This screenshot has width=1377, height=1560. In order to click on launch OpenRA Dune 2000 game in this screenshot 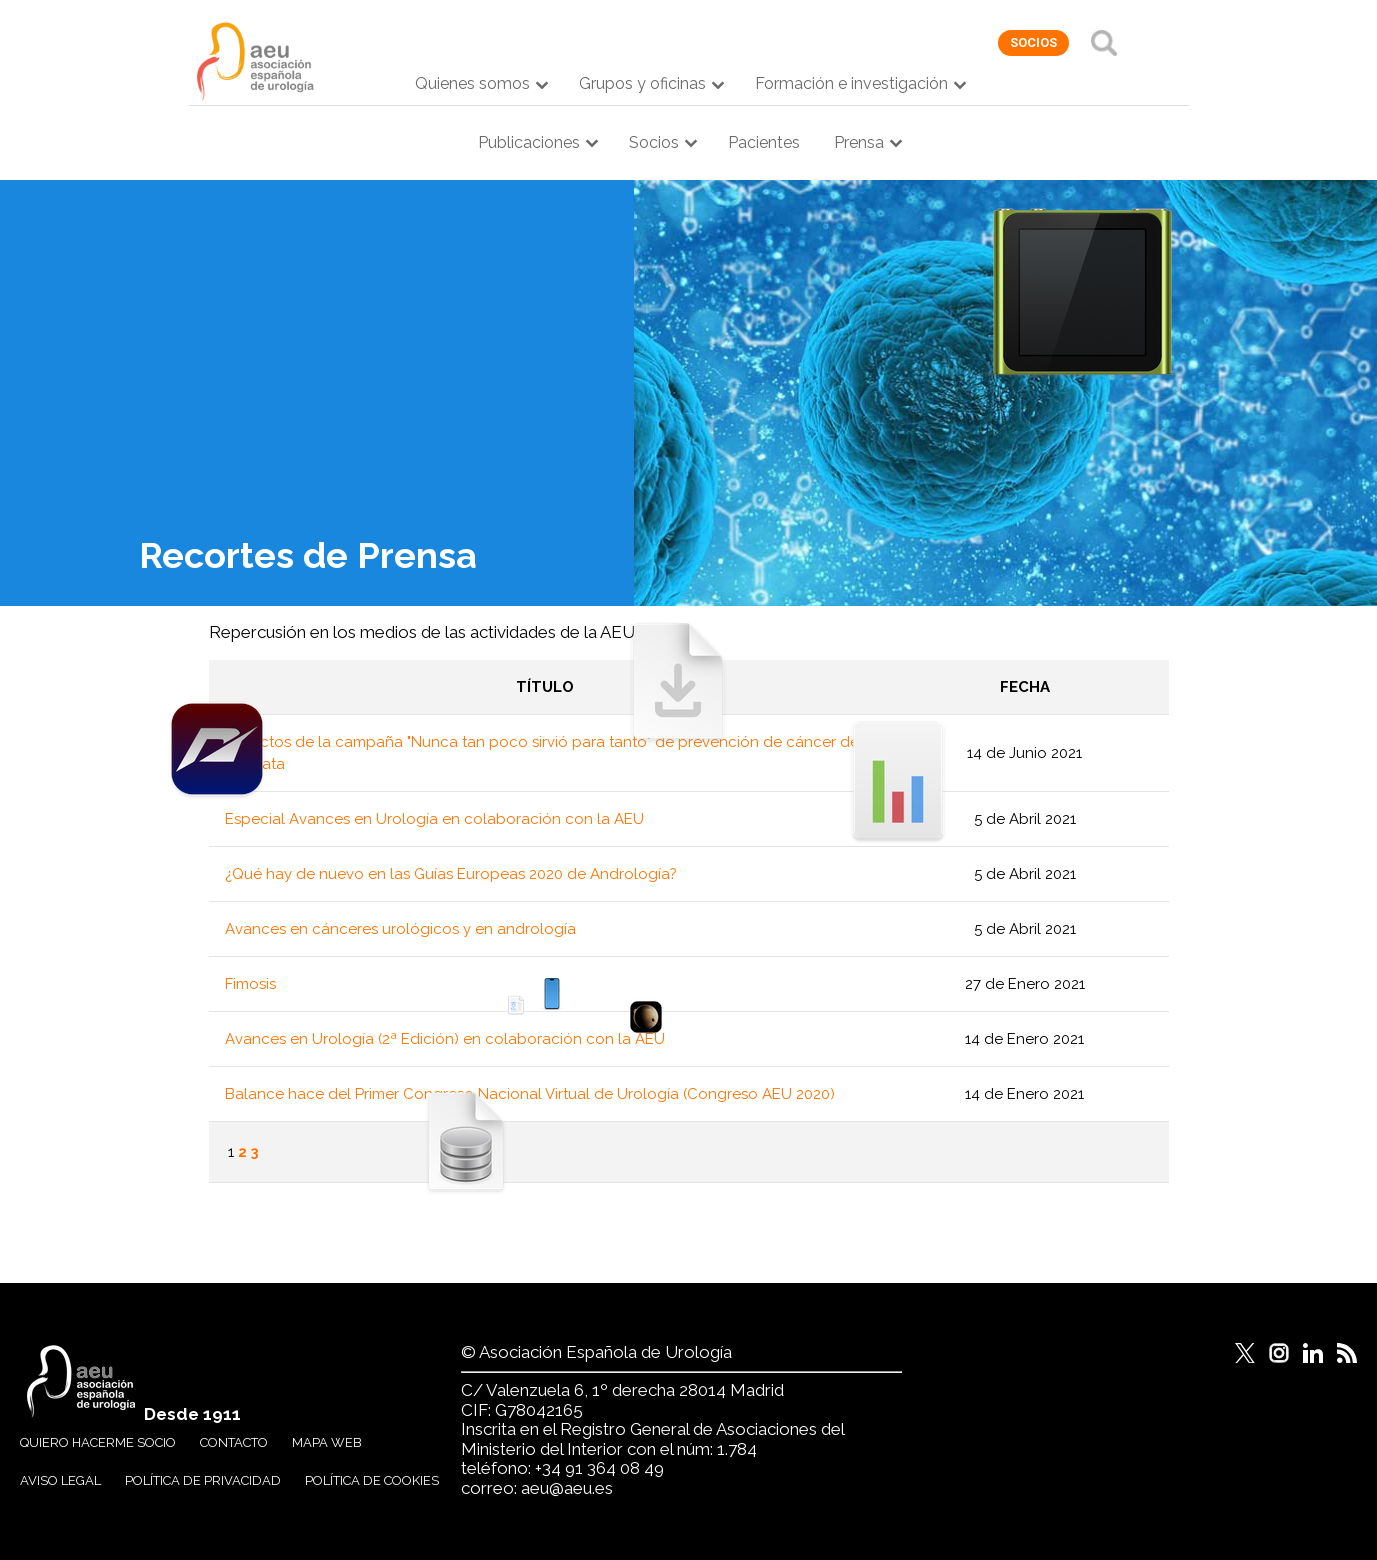, I will do `click(646, 1017)`.